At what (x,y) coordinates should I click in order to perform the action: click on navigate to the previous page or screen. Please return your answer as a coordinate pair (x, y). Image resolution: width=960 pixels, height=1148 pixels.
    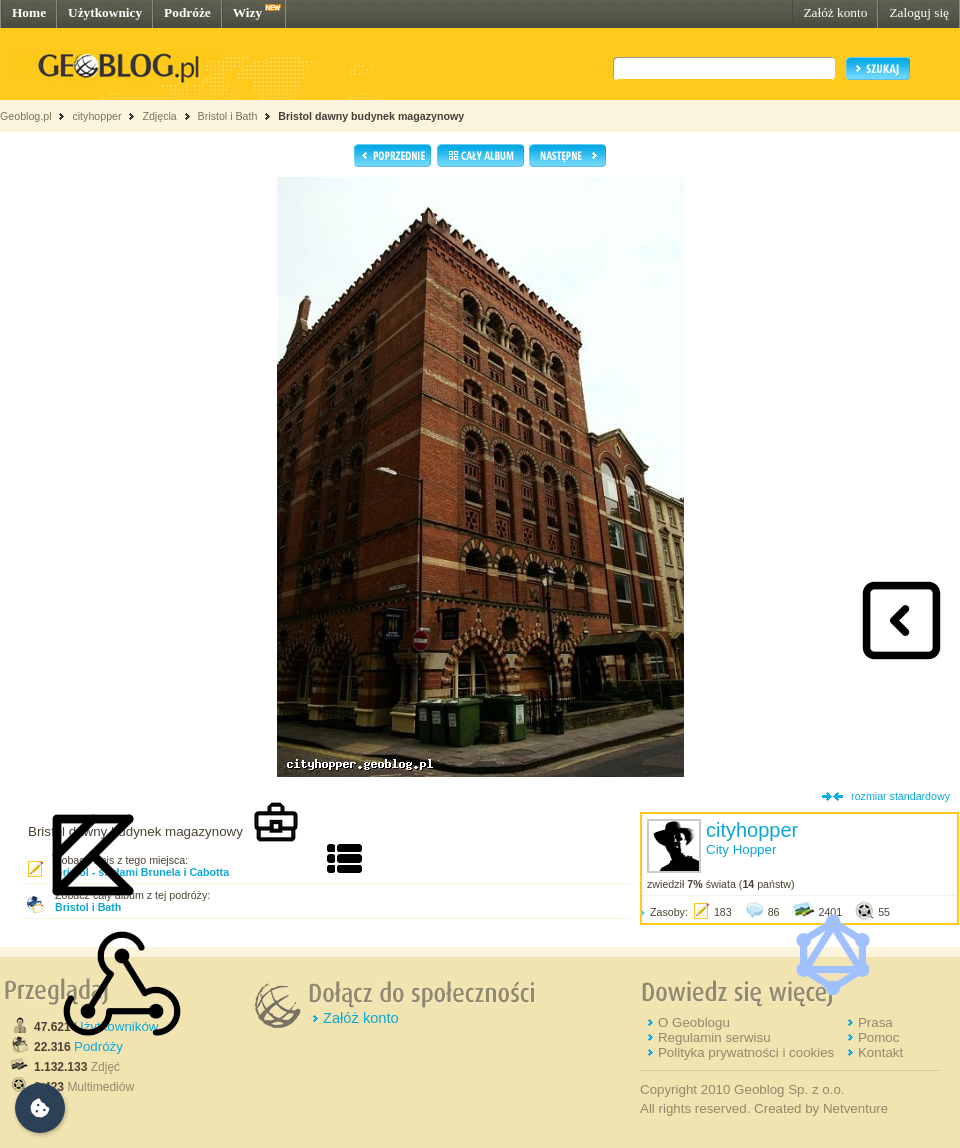
    Looking at the image, I should click on (901, 620).